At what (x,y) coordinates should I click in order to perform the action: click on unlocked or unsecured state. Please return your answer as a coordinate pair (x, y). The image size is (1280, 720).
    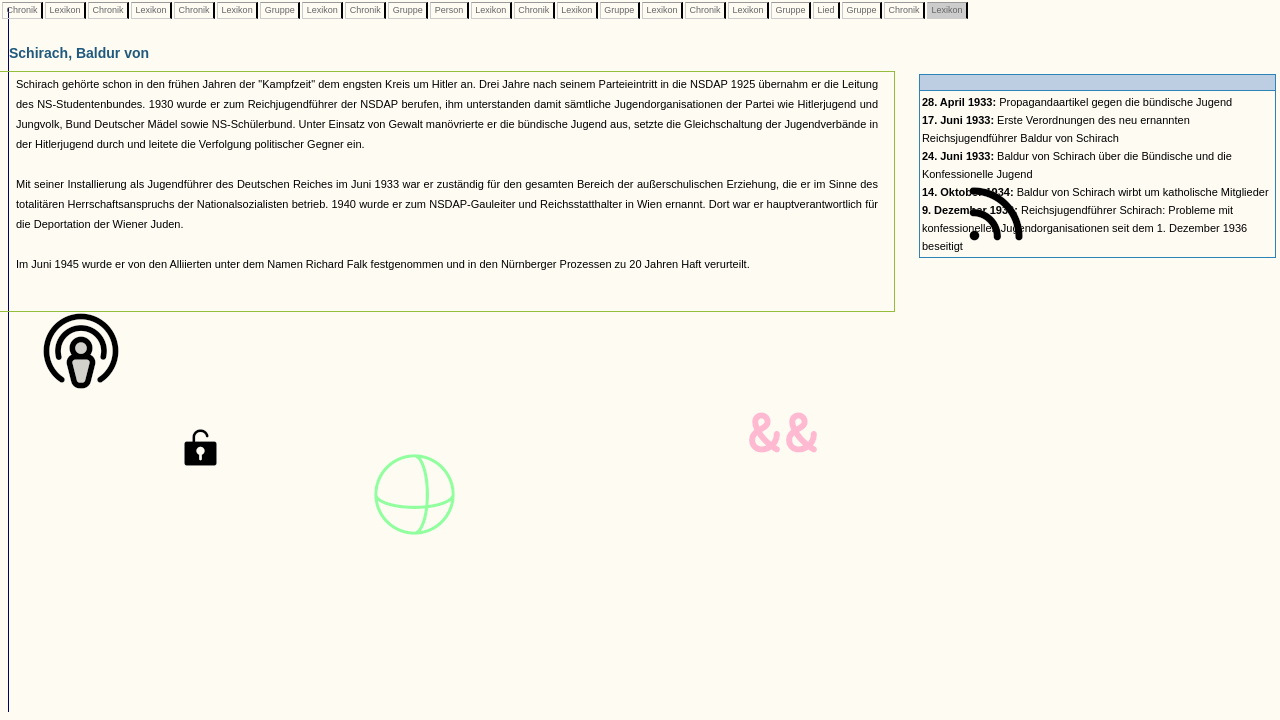
    Looking at the image, I should click on (200, 449).